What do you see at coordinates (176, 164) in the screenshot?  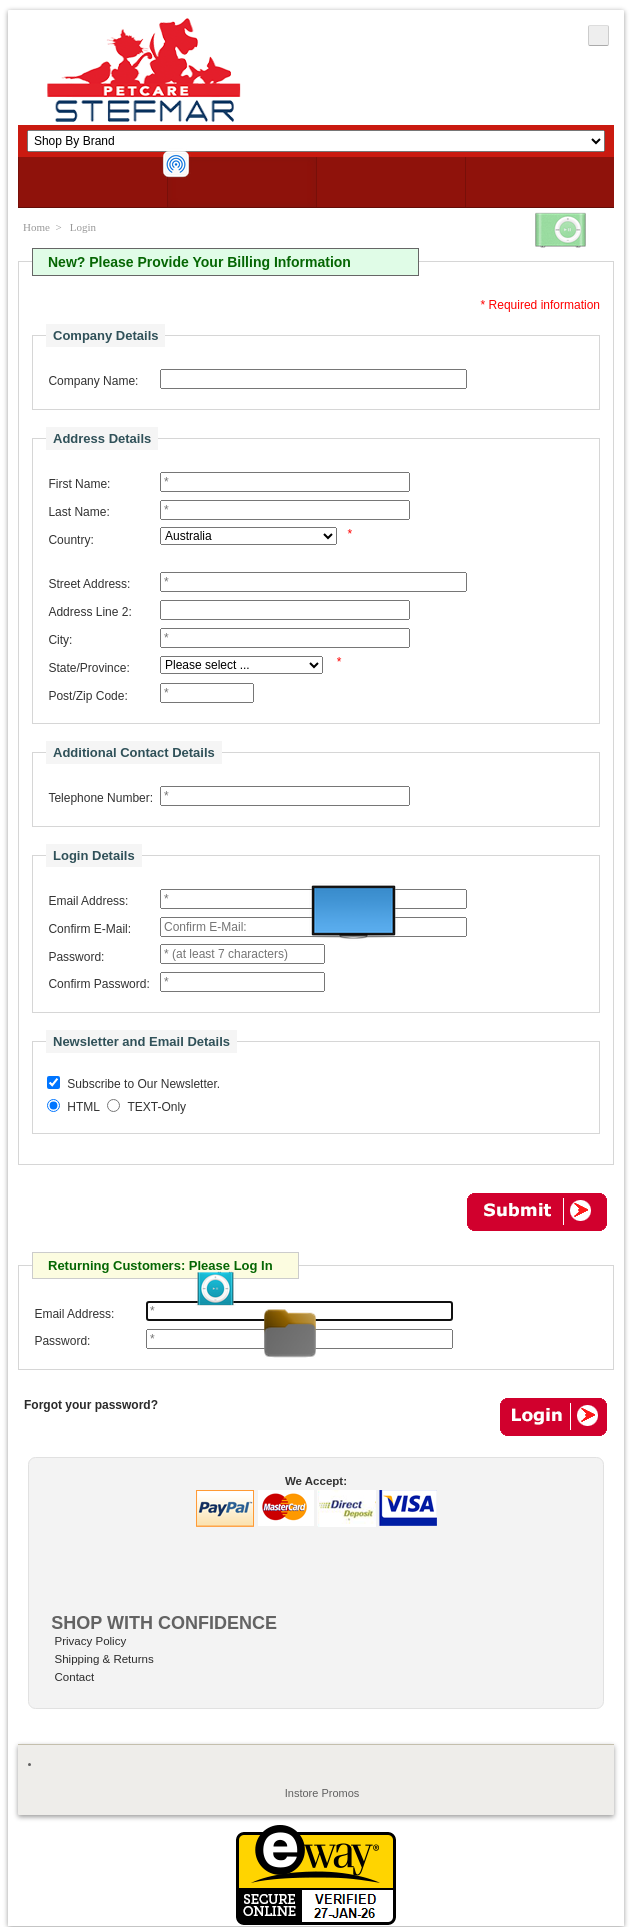 I see `open AirDrop to share files wirelessly` at bounding box center [176, 164].